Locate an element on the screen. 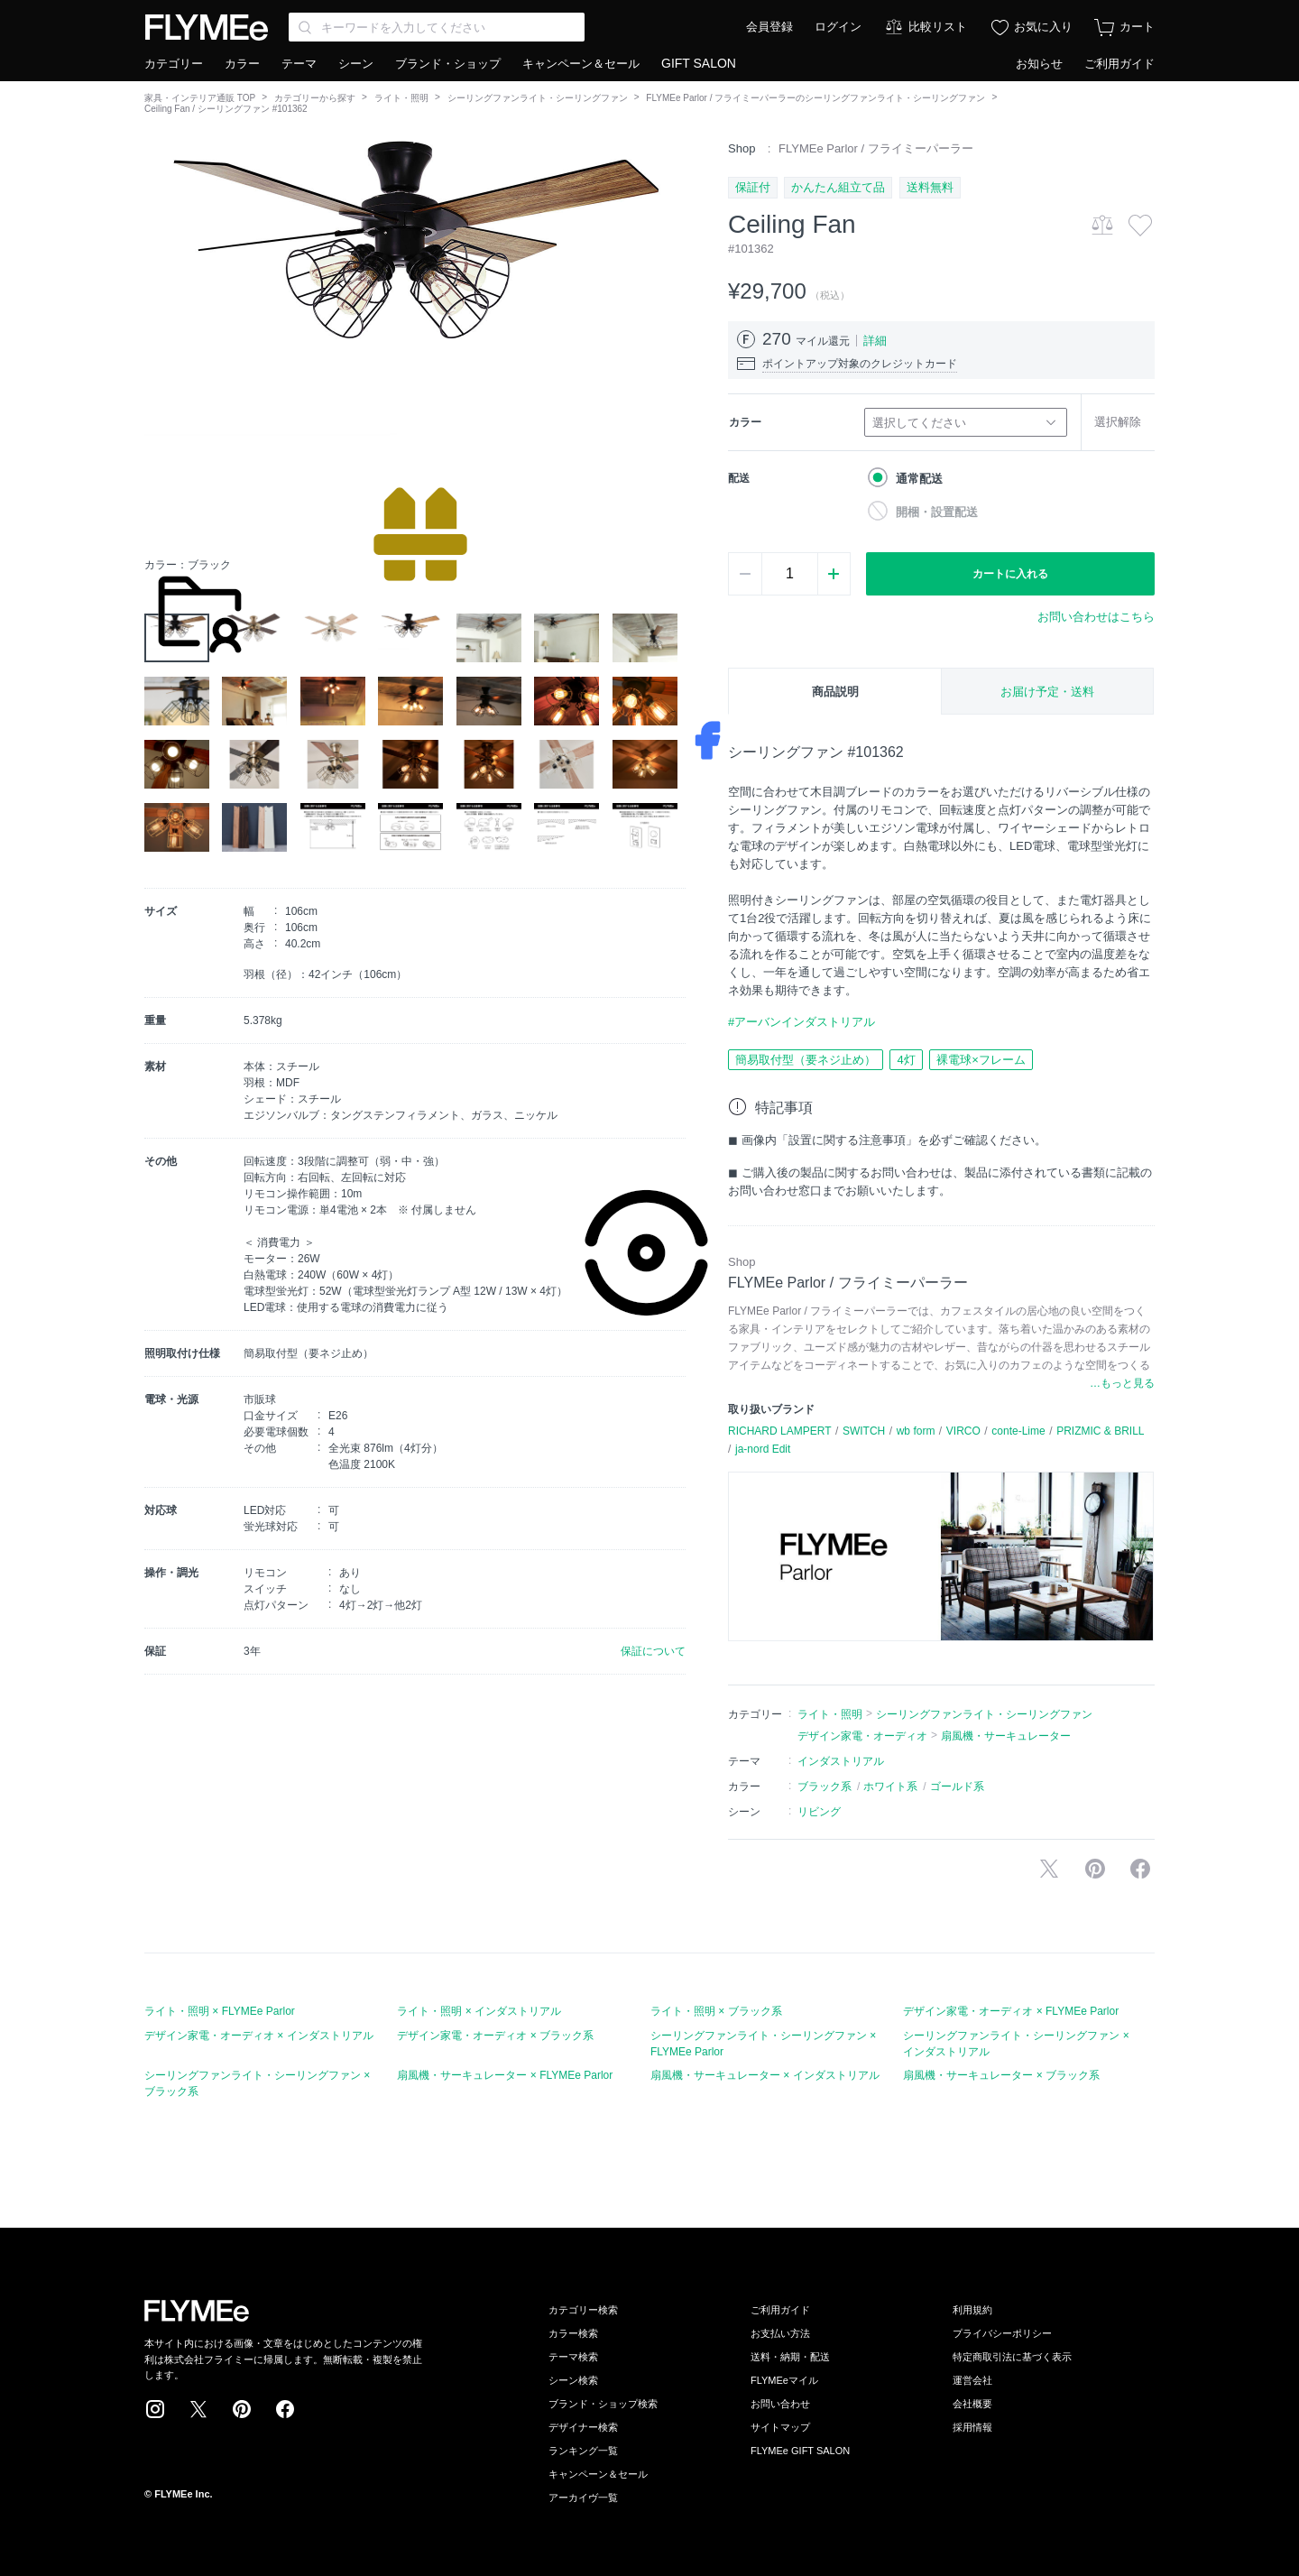 The width and height of the screenshot is (1299, 2576). adjust level or alignment settings is located at coordinates (646, 1252).